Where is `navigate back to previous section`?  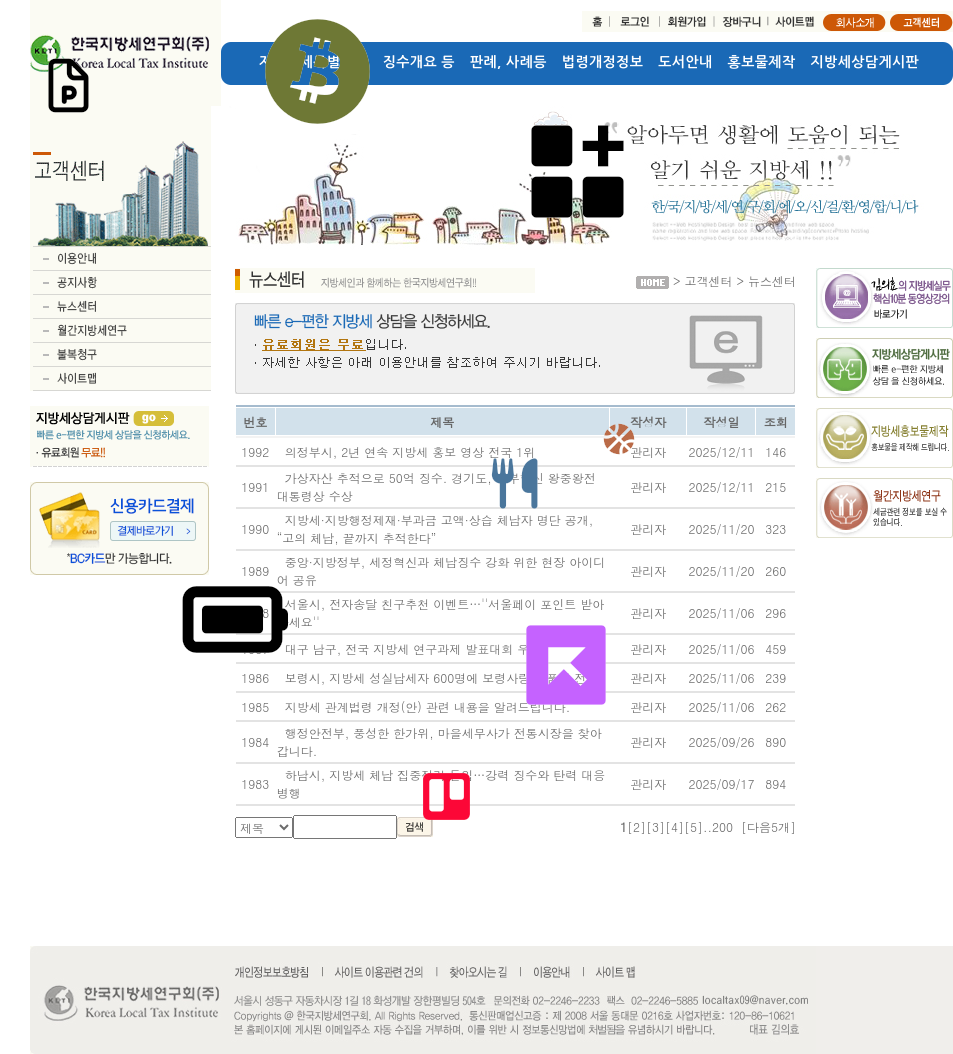 navigate back to previous section is located at coordinates (566, 665).